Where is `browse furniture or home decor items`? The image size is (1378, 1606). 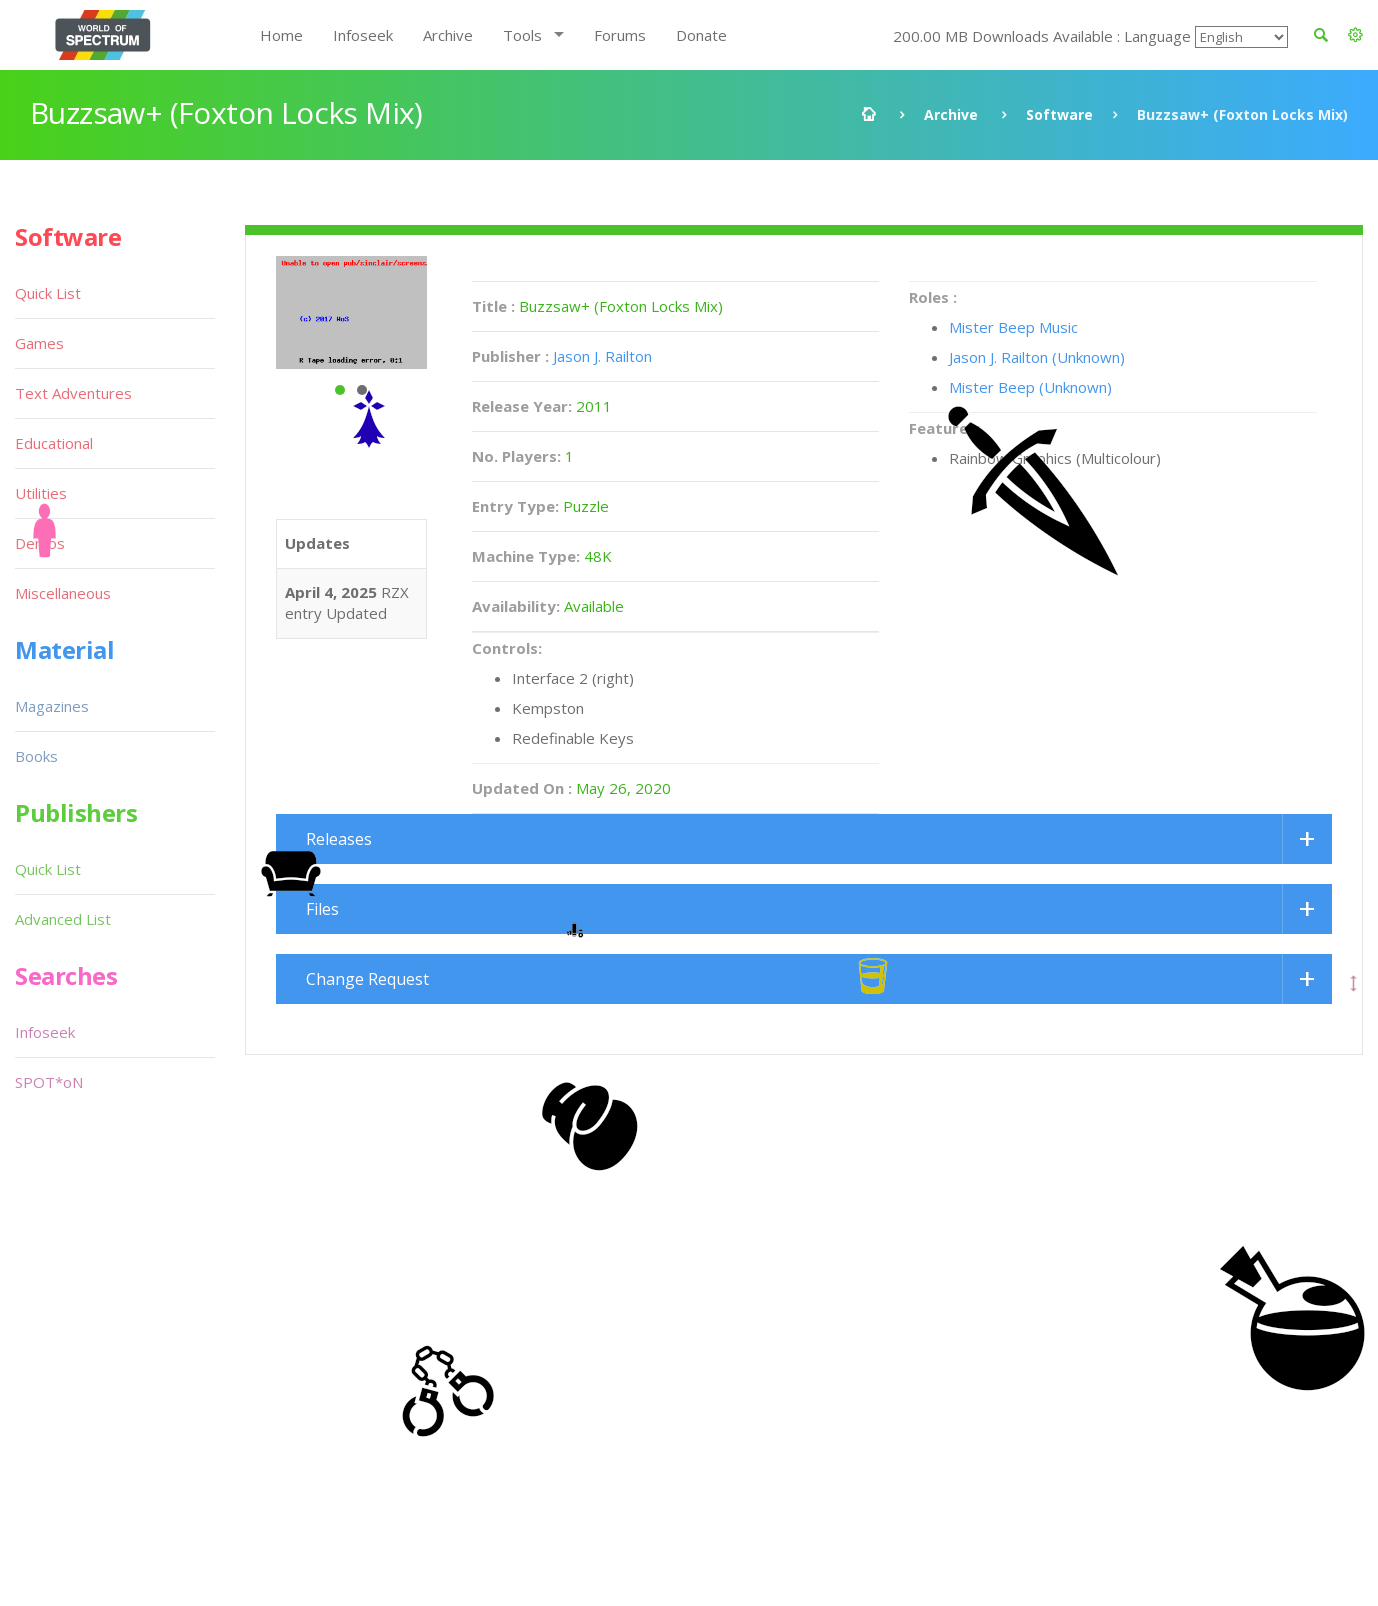 browse furniture or home decor items is located at coordinates (291, 874).